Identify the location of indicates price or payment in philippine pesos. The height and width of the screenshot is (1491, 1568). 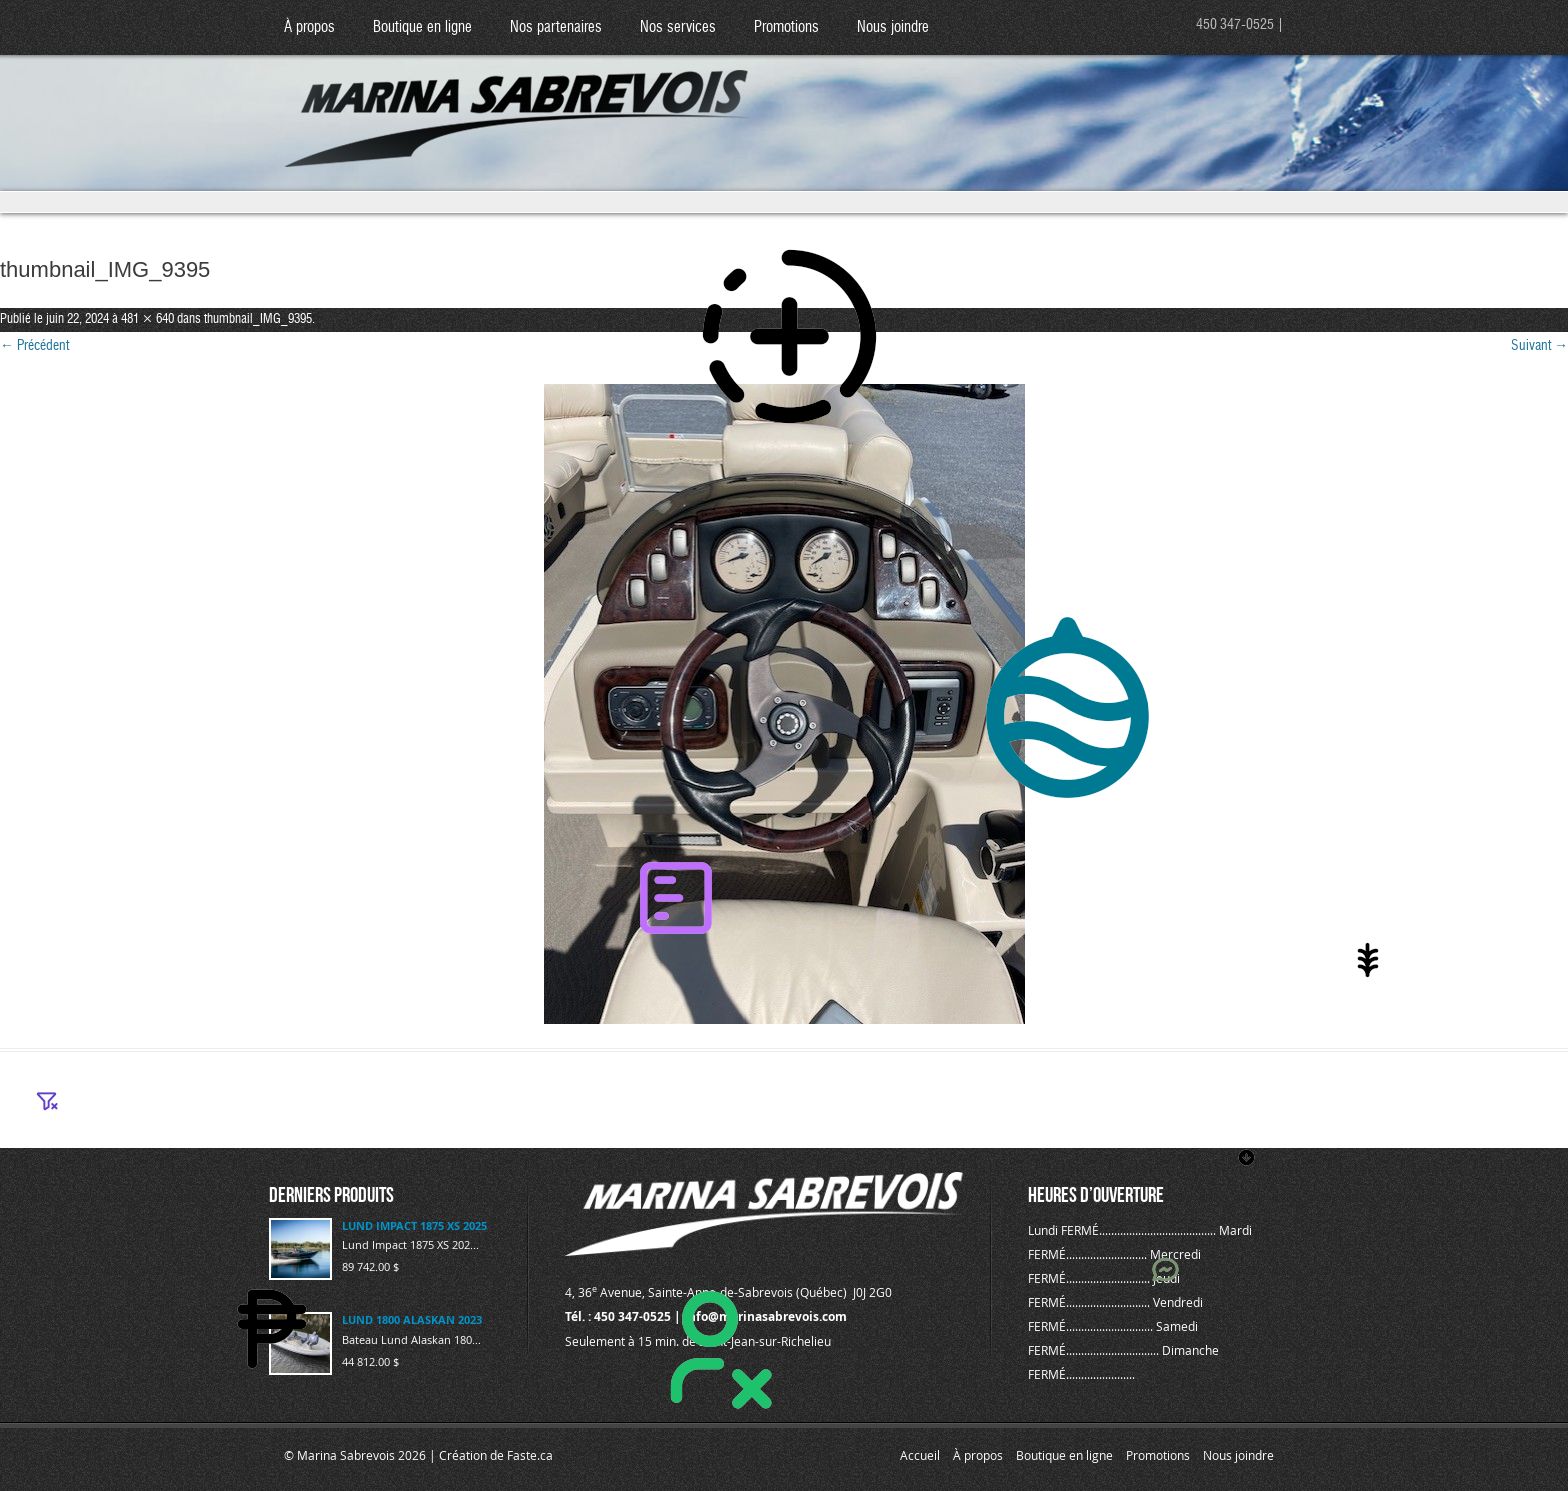
(272, 1329).